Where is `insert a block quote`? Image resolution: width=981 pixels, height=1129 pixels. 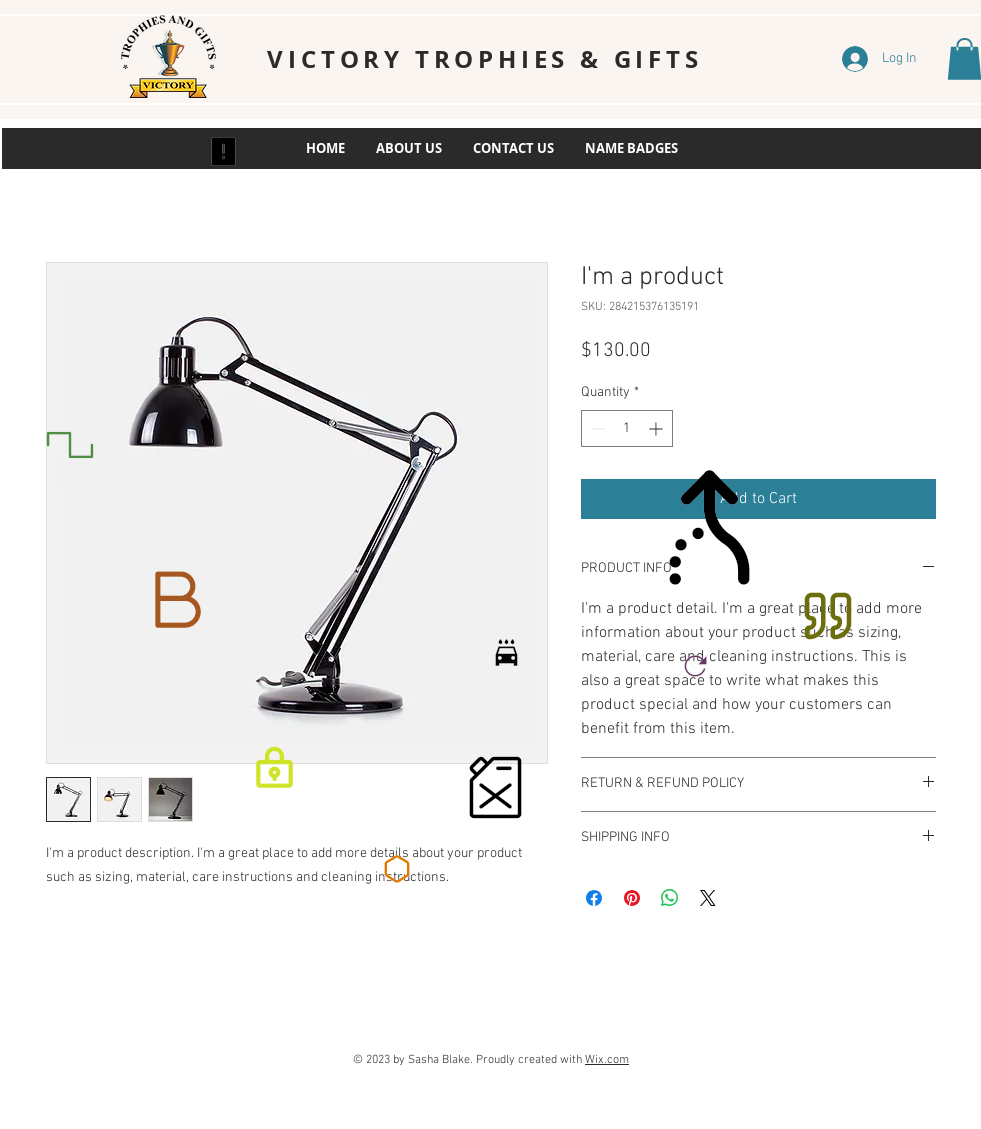 insert a block quote is located at coordinates (828, 616).